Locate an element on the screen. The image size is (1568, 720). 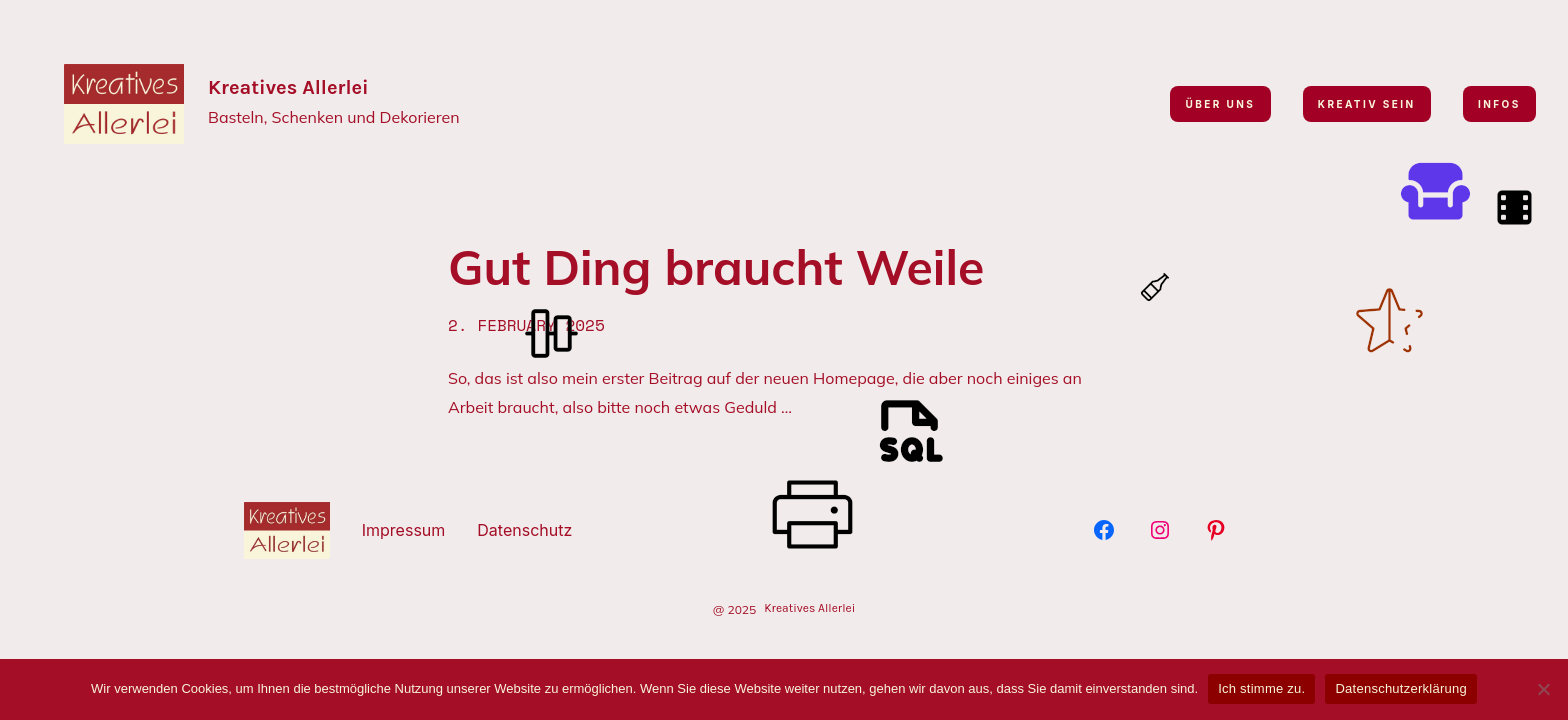
print current document or page is located at coordinates (812, 514).